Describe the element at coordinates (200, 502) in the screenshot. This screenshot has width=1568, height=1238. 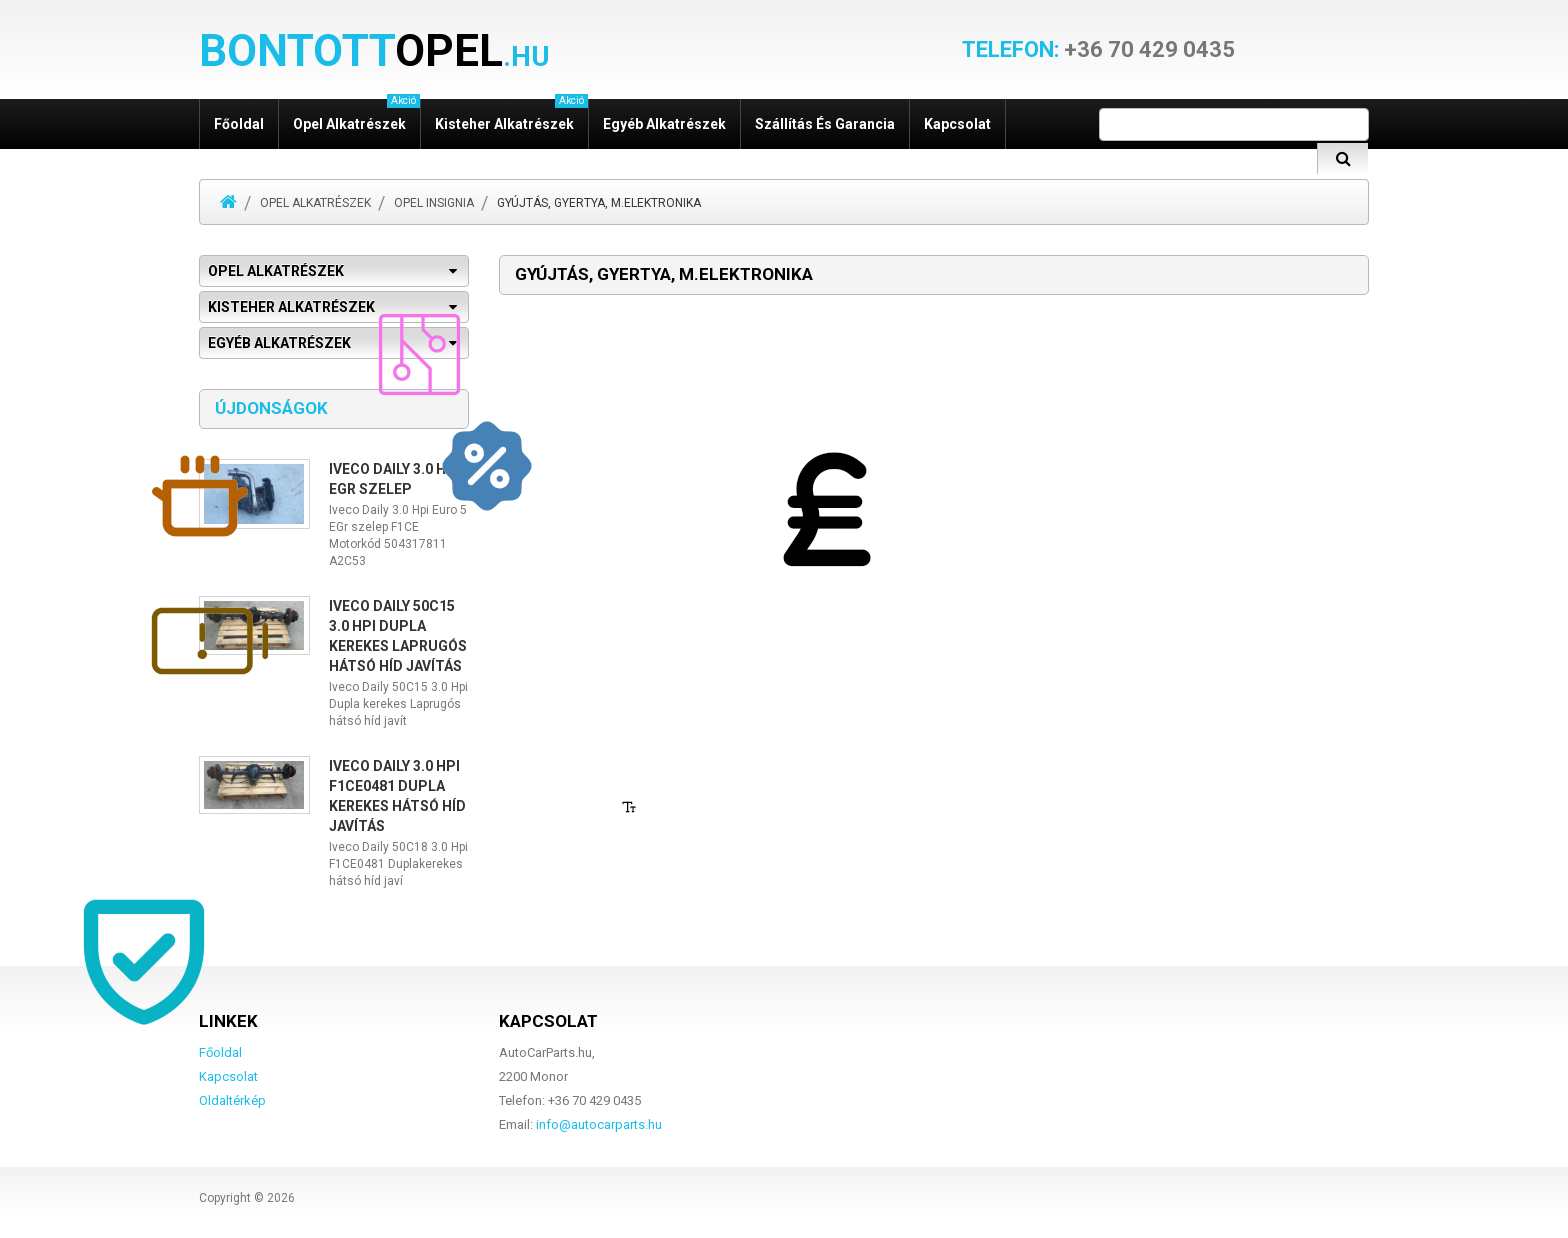
I see `access recipes or cooking features` at that location.